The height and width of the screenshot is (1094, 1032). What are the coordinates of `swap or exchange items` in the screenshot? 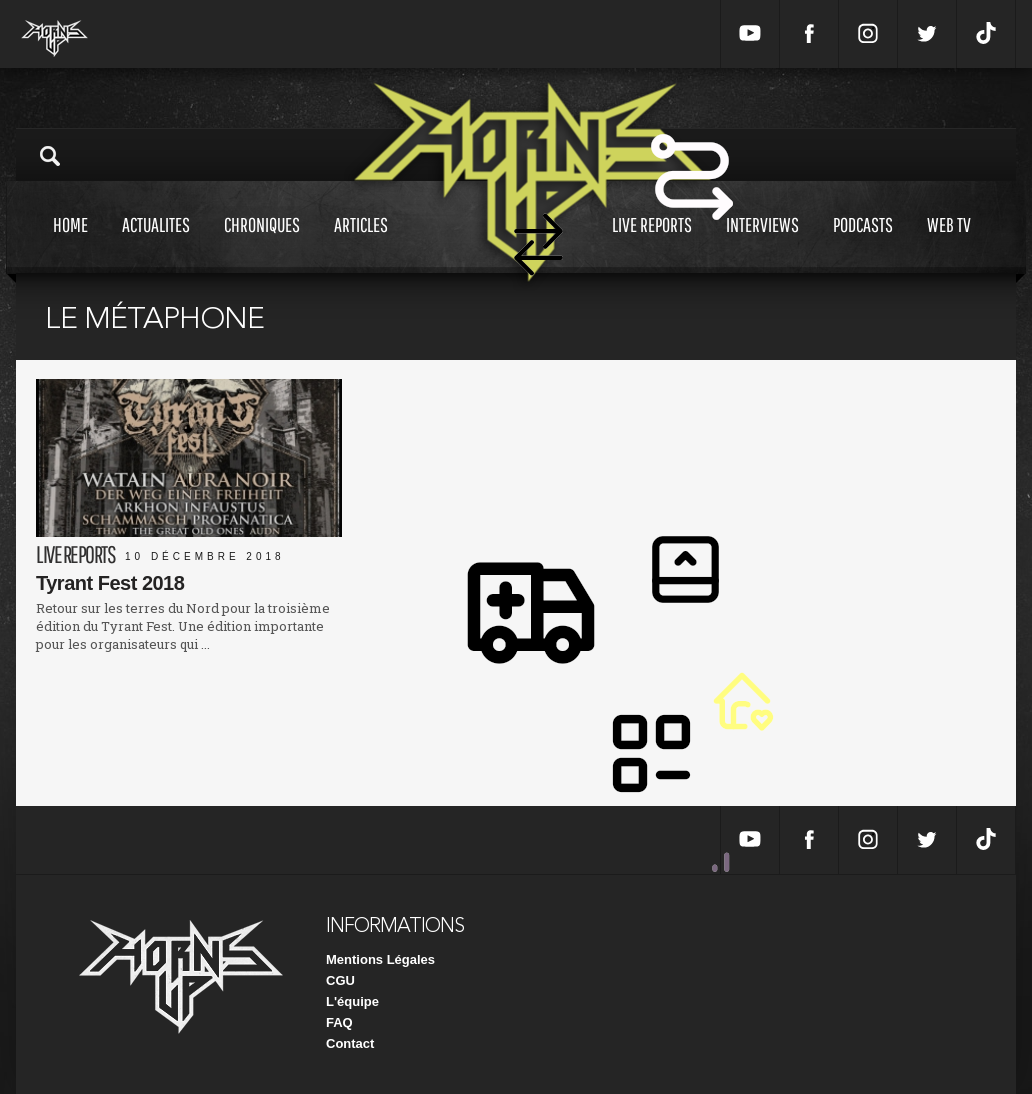 It's located at (538, 244).